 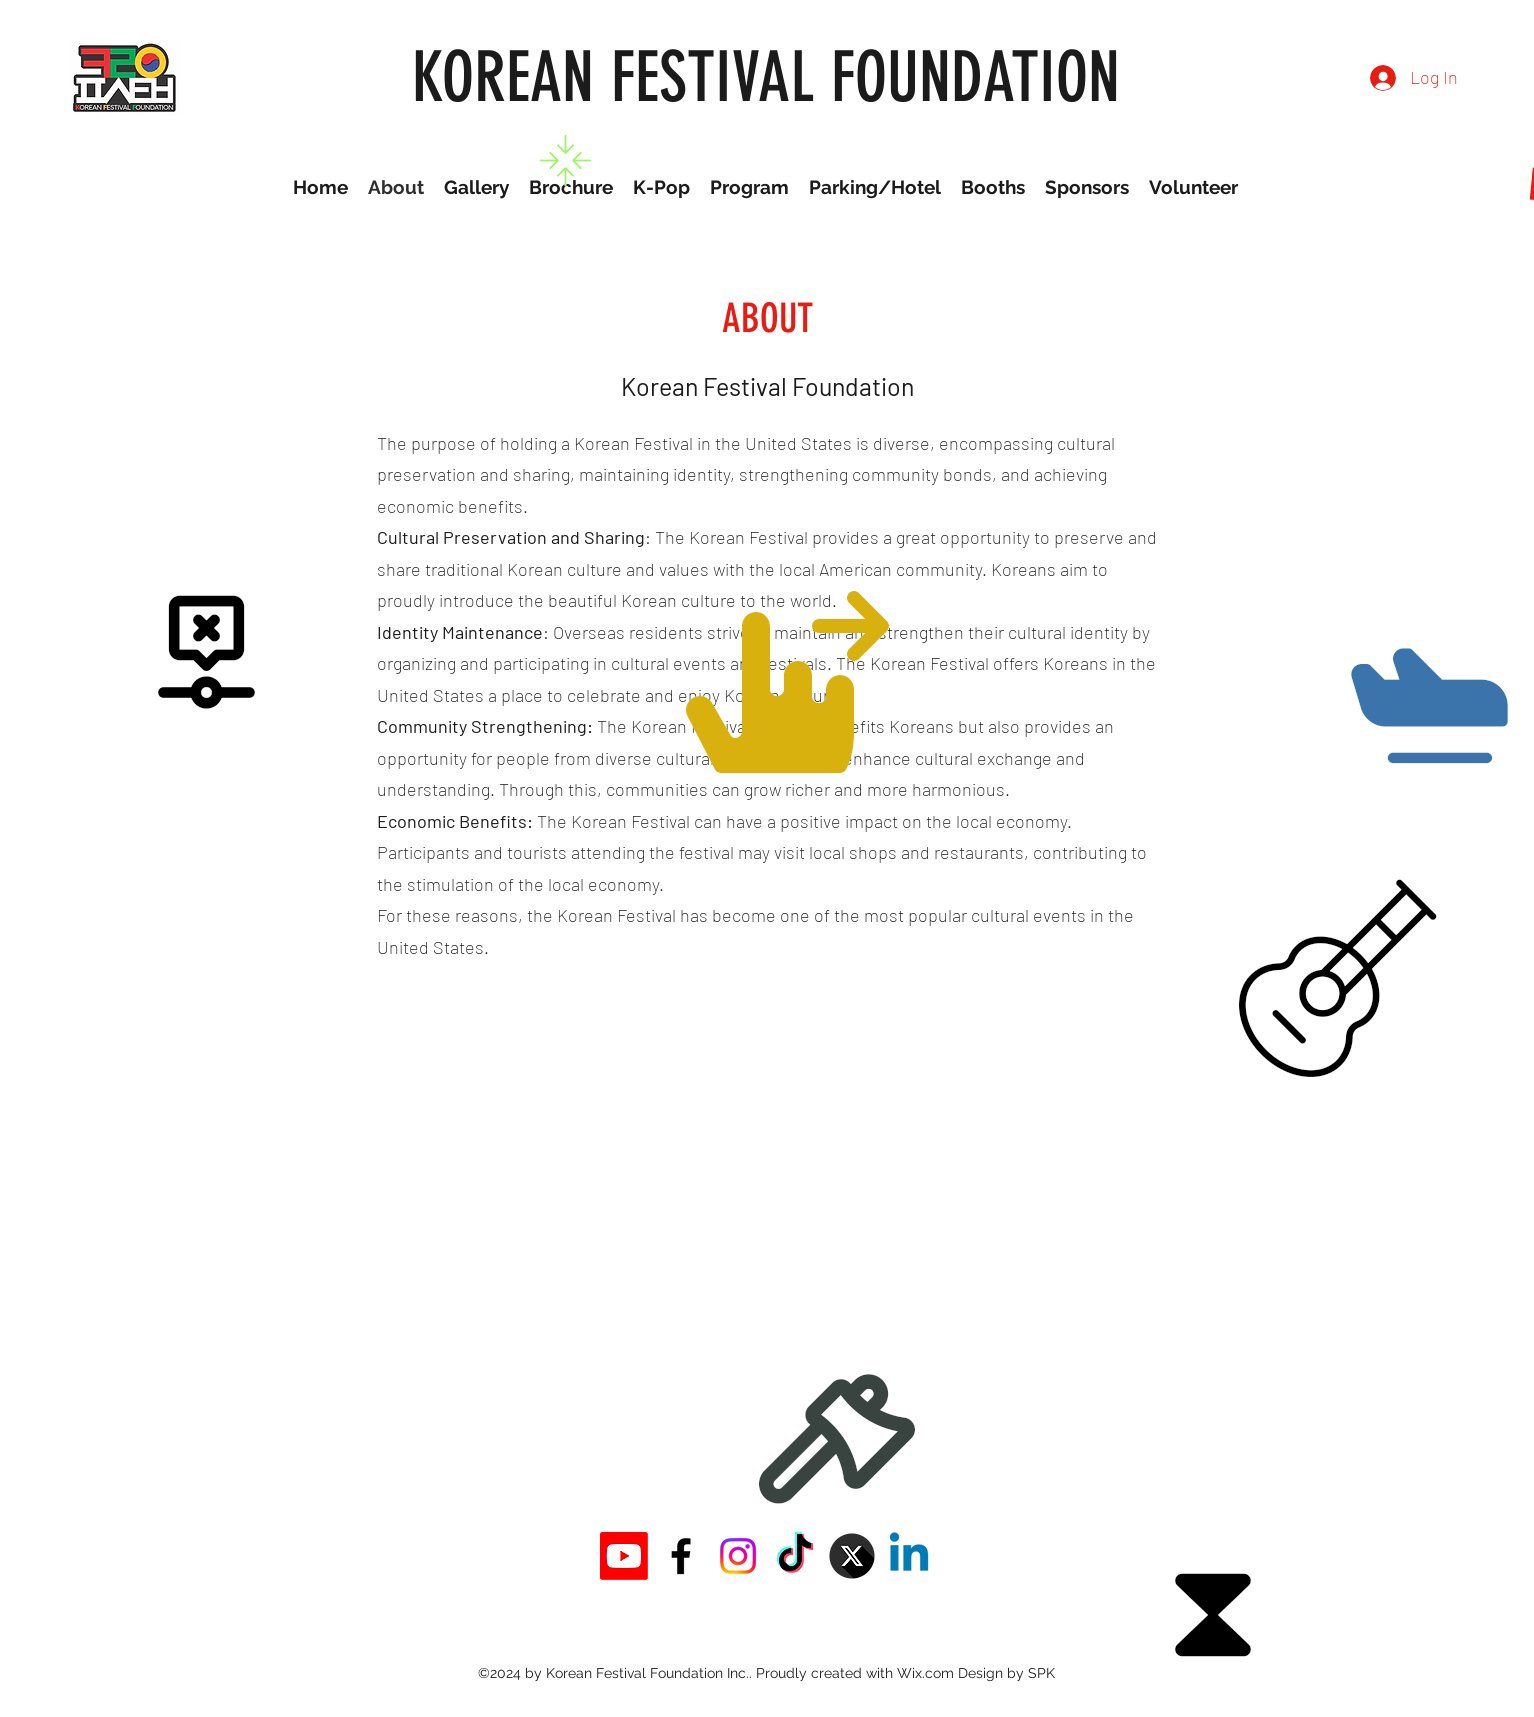 What do you see at coordinates (206, 649) in the screenshot?
I see `remove an event from the timeline` at bounding box center [206, 649].